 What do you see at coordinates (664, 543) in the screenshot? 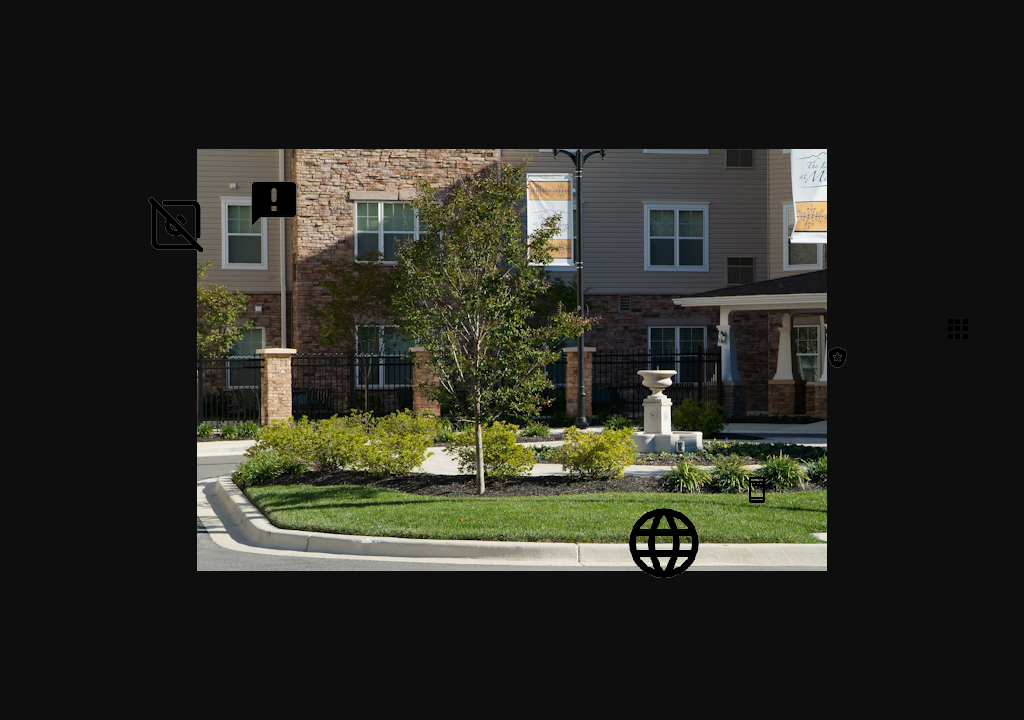
I see `change language settings` at bounding box center [664, 543].